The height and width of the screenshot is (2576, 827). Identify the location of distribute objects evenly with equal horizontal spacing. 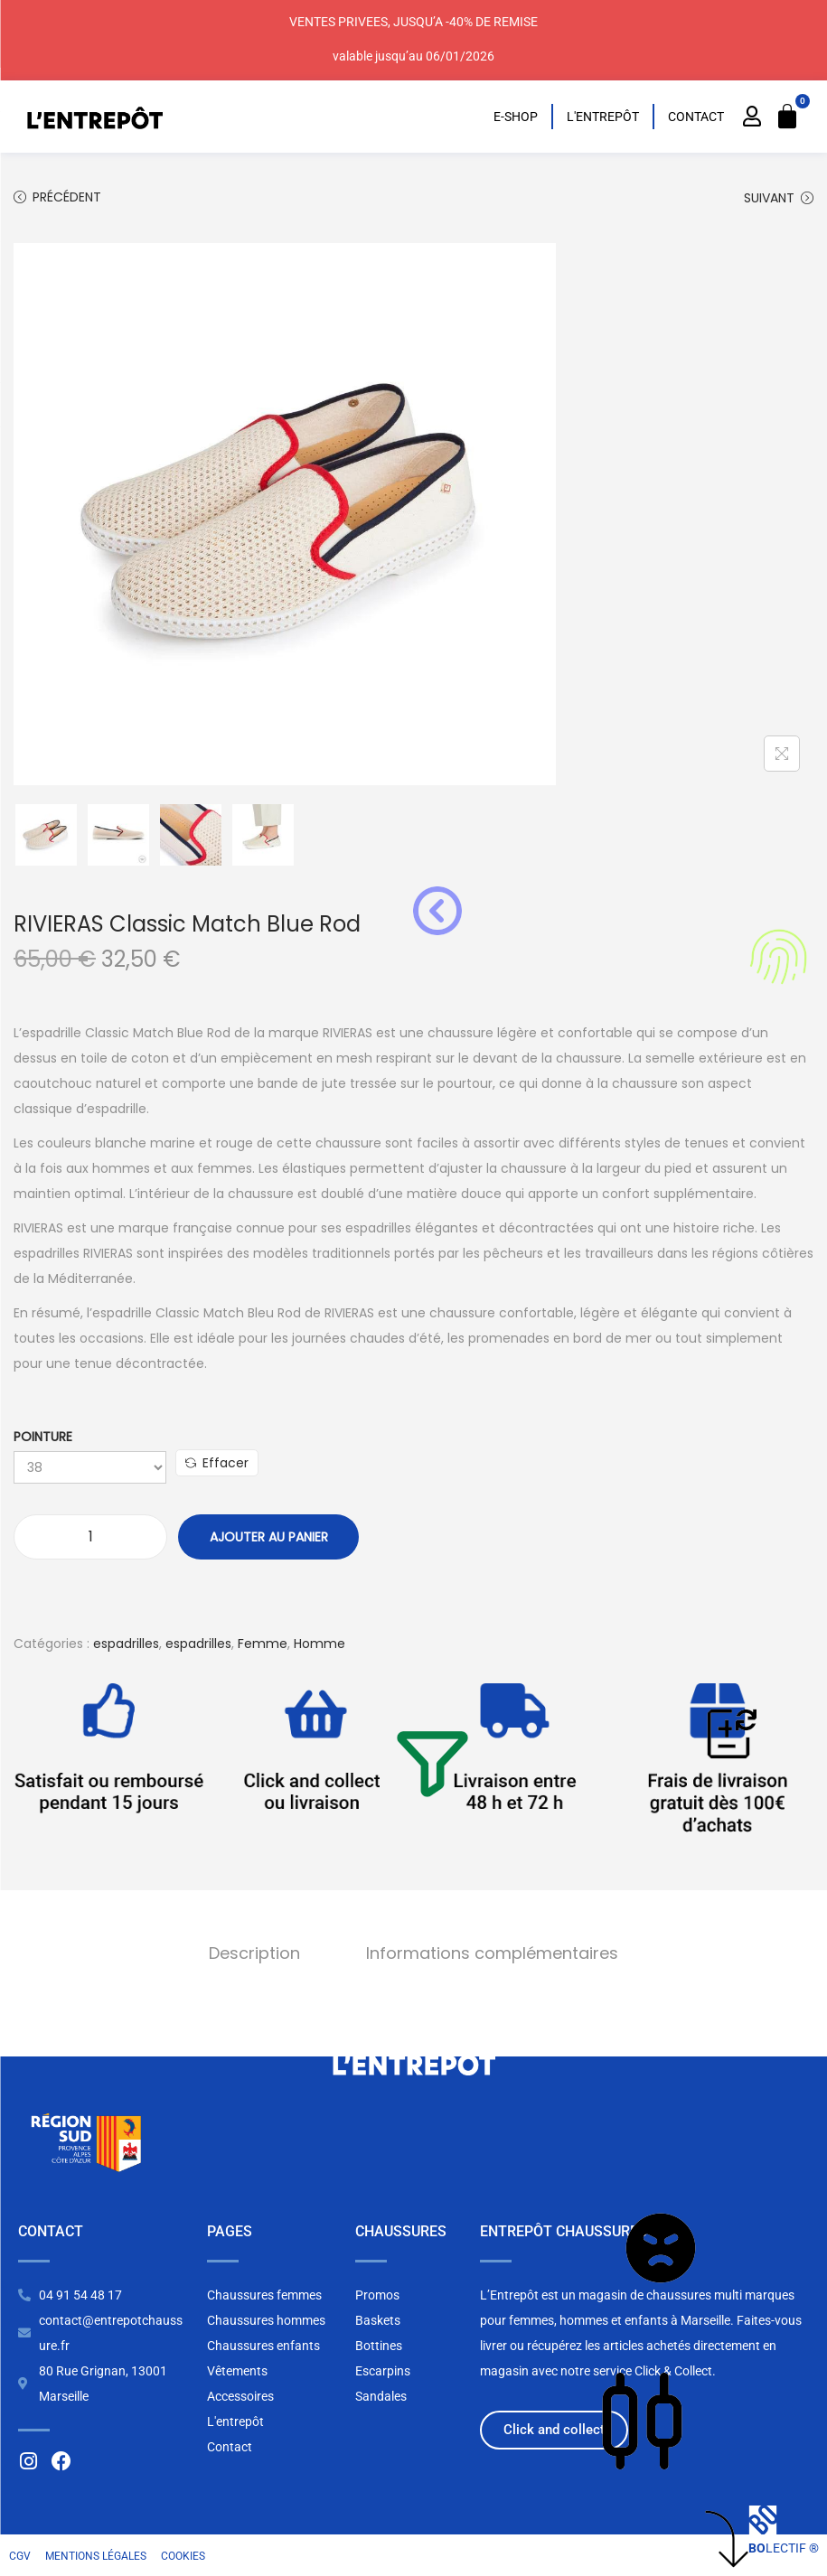
(642, 2421).